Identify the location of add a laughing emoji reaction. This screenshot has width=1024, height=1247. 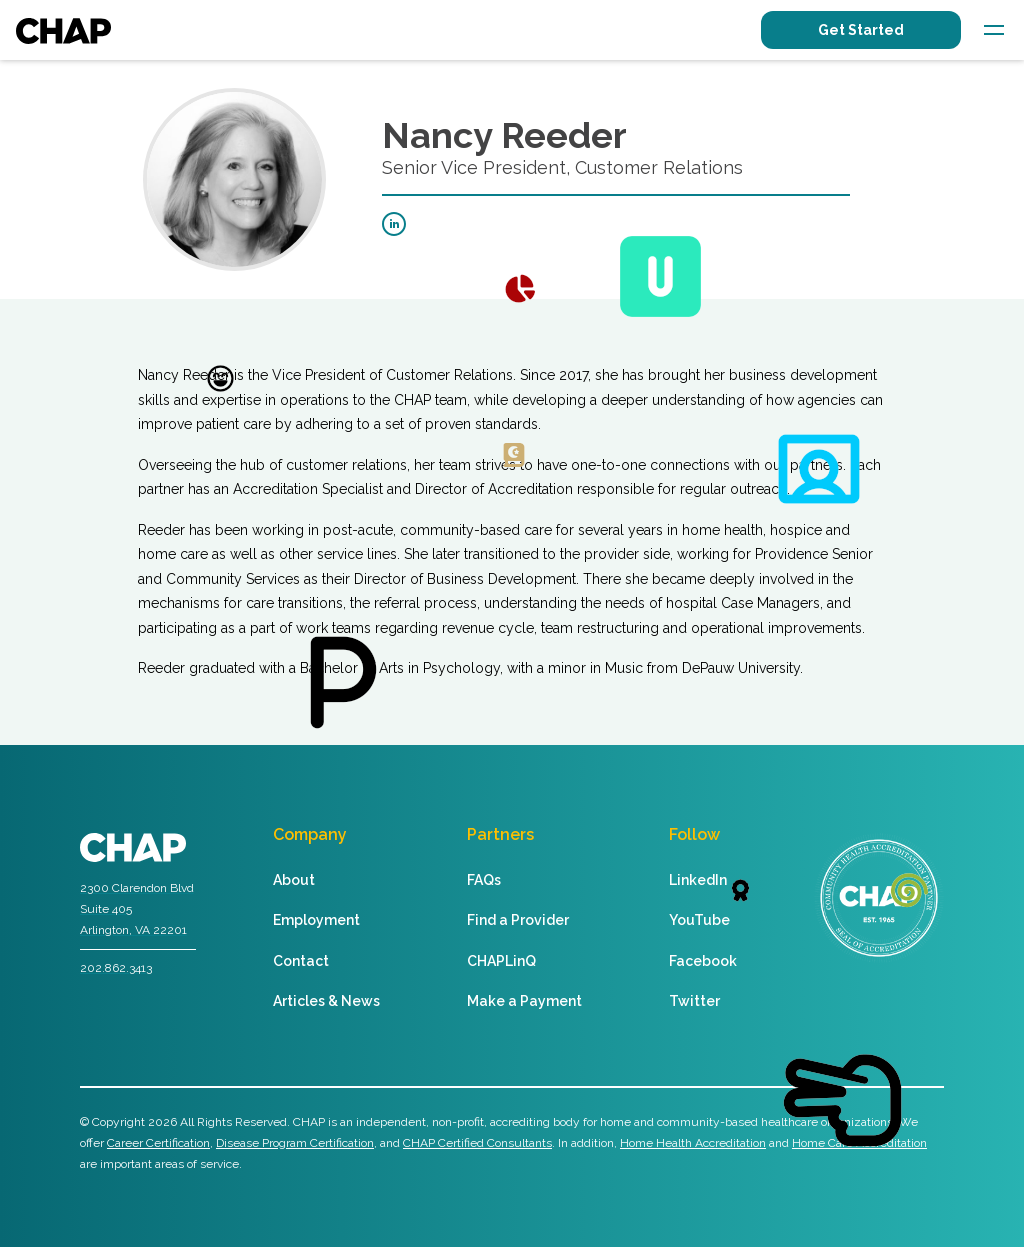
(220, 378).